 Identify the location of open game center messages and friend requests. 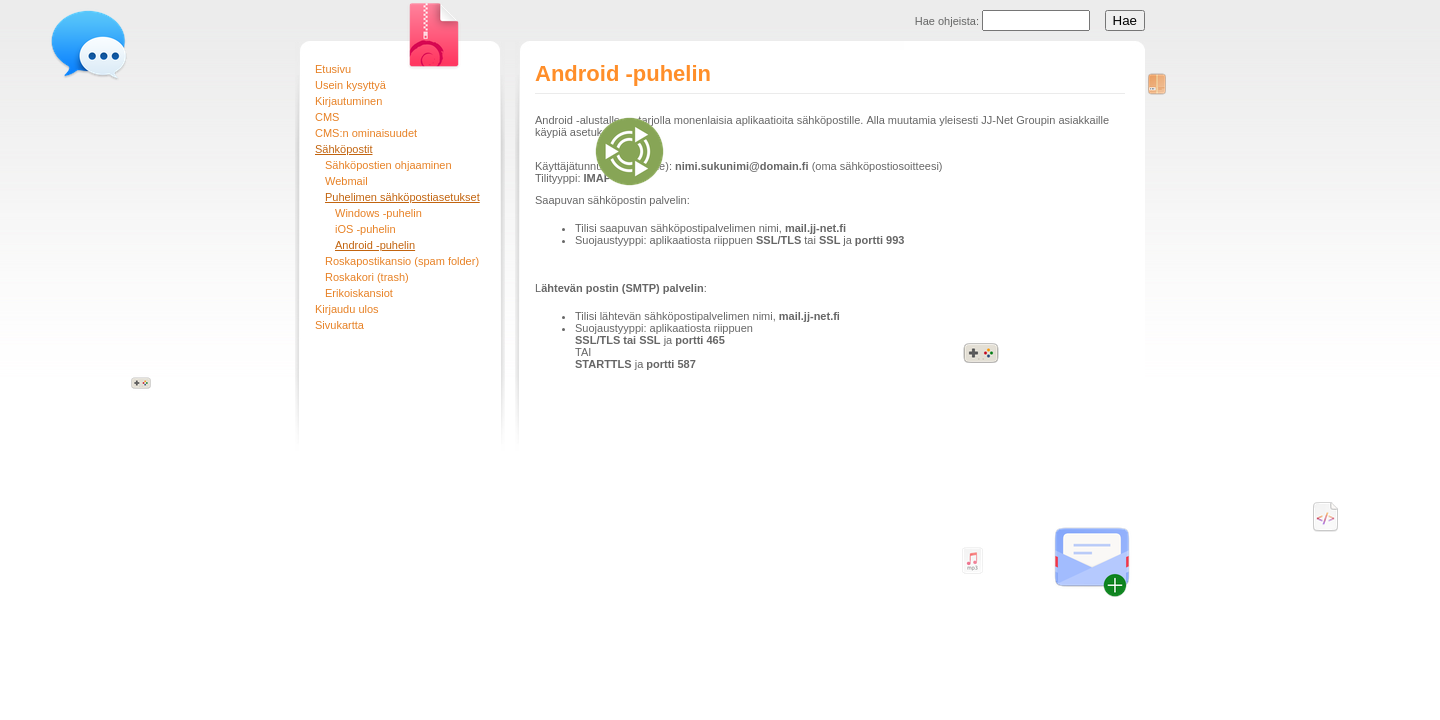
(89, 45).